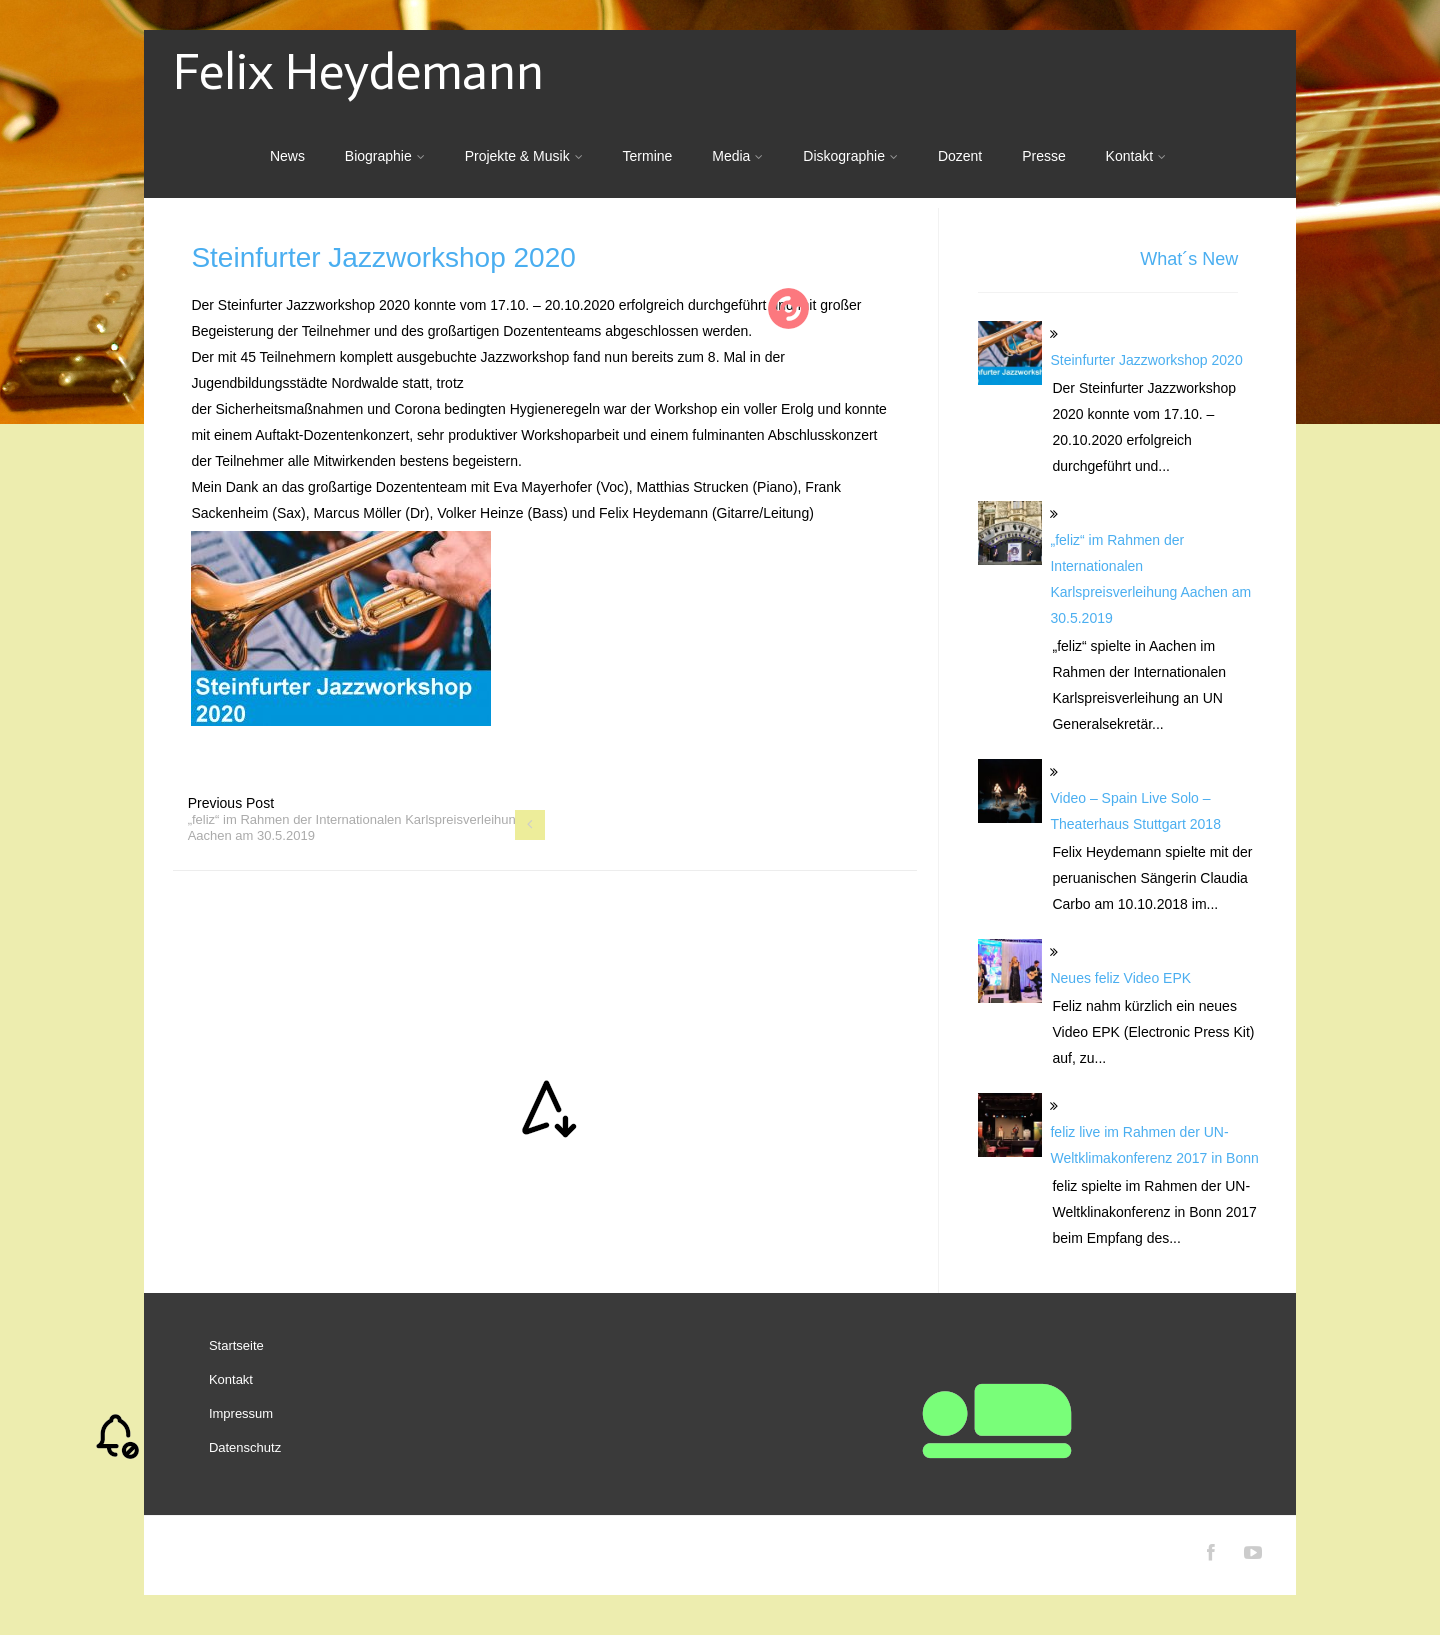 The width and height of the screenshot is (1440, 1635). What do you see at coordinates (788, 308) in the screenshot?
I see `play or access music library` at bounding box center [788, 308].